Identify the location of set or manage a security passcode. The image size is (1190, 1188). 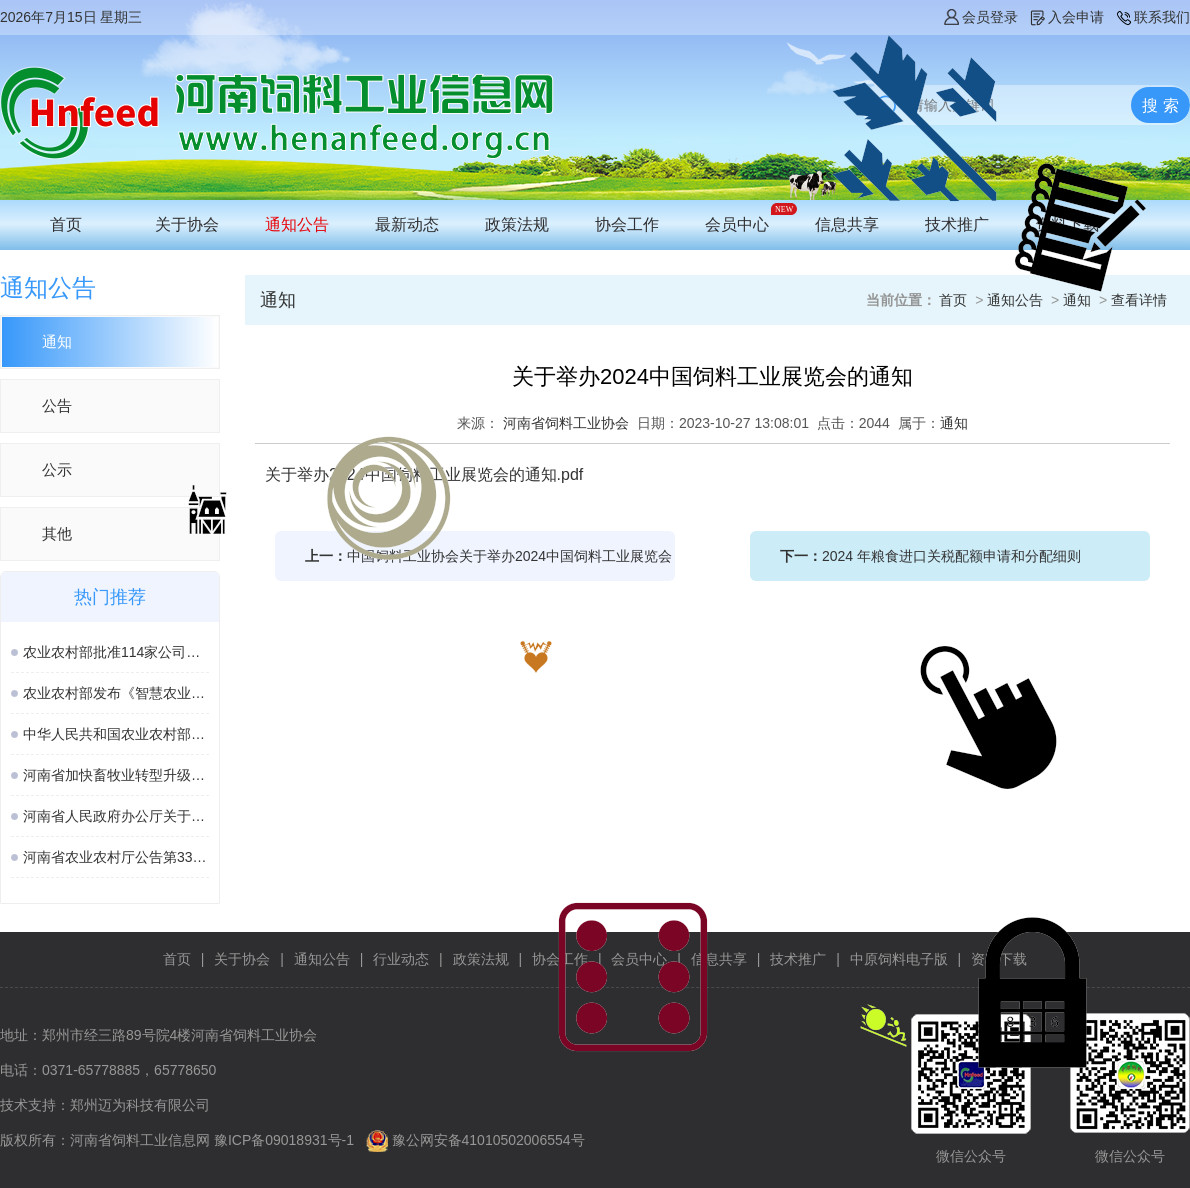
(1032, 992).